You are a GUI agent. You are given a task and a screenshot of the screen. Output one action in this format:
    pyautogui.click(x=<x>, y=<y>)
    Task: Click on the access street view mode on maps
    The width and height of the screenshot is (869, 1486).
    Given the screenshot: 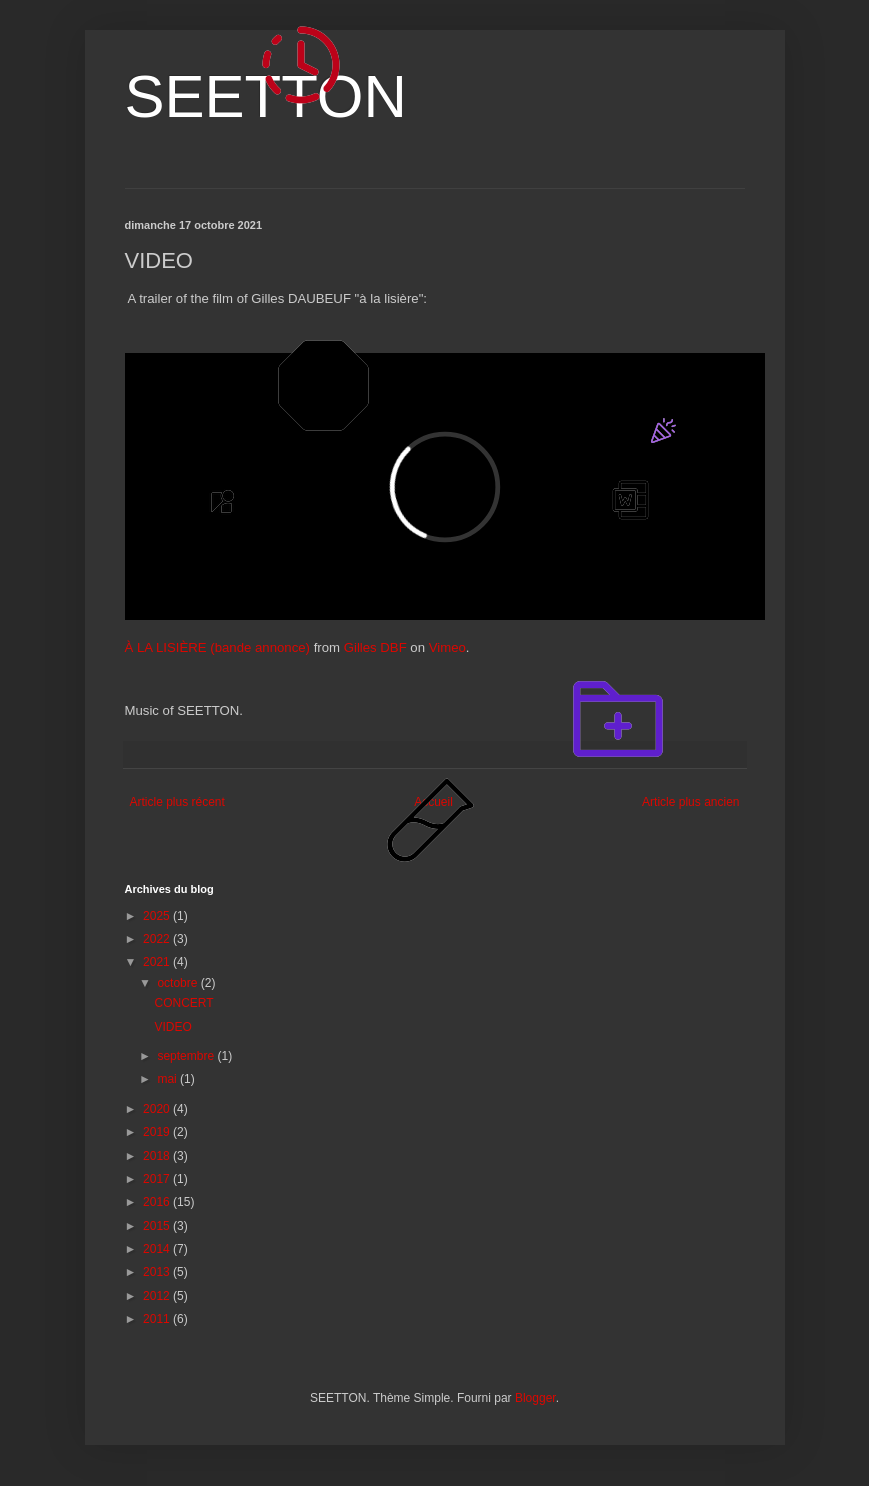 What is the action you would take?
    pyautogui.click(x=221, y=502)
    